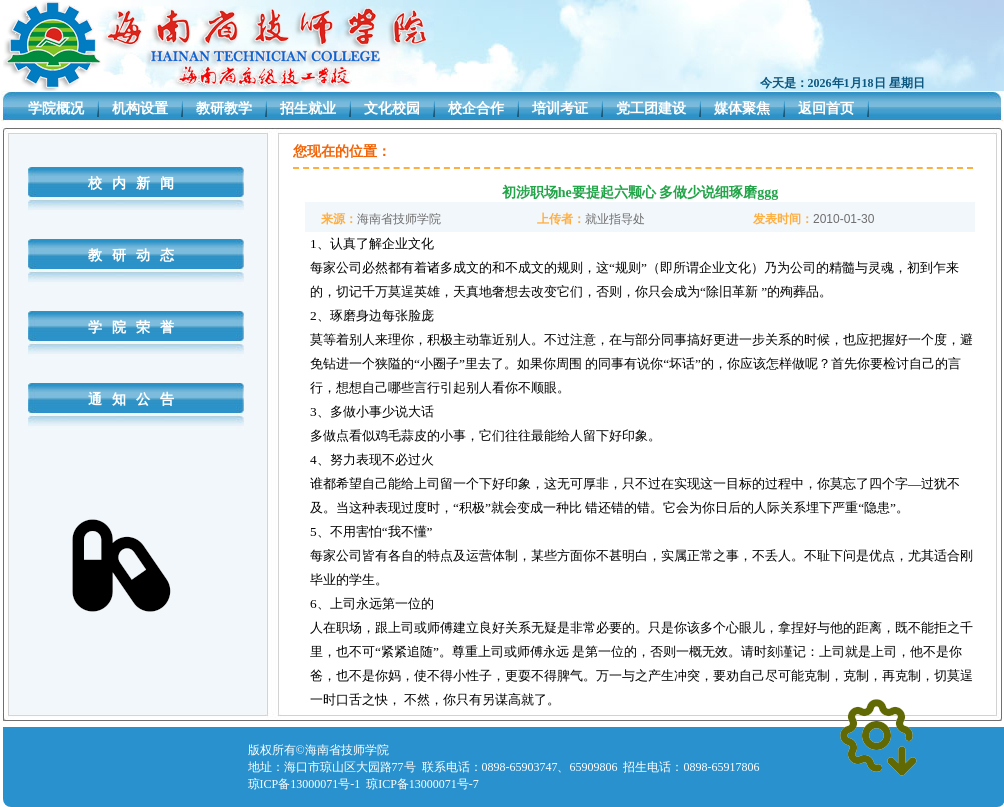  What do you see at coordinates (118, 565) in the screenshot?
I see `access medication or pharmacy features` at bounding box center [118, 565].